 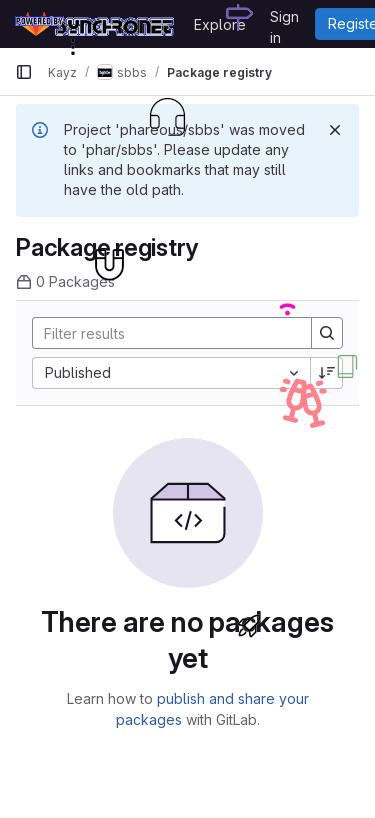 What do you see at coordinates (73, 47) in the screenshot?
I see `open more options menu` at bounding box center [73, 47].